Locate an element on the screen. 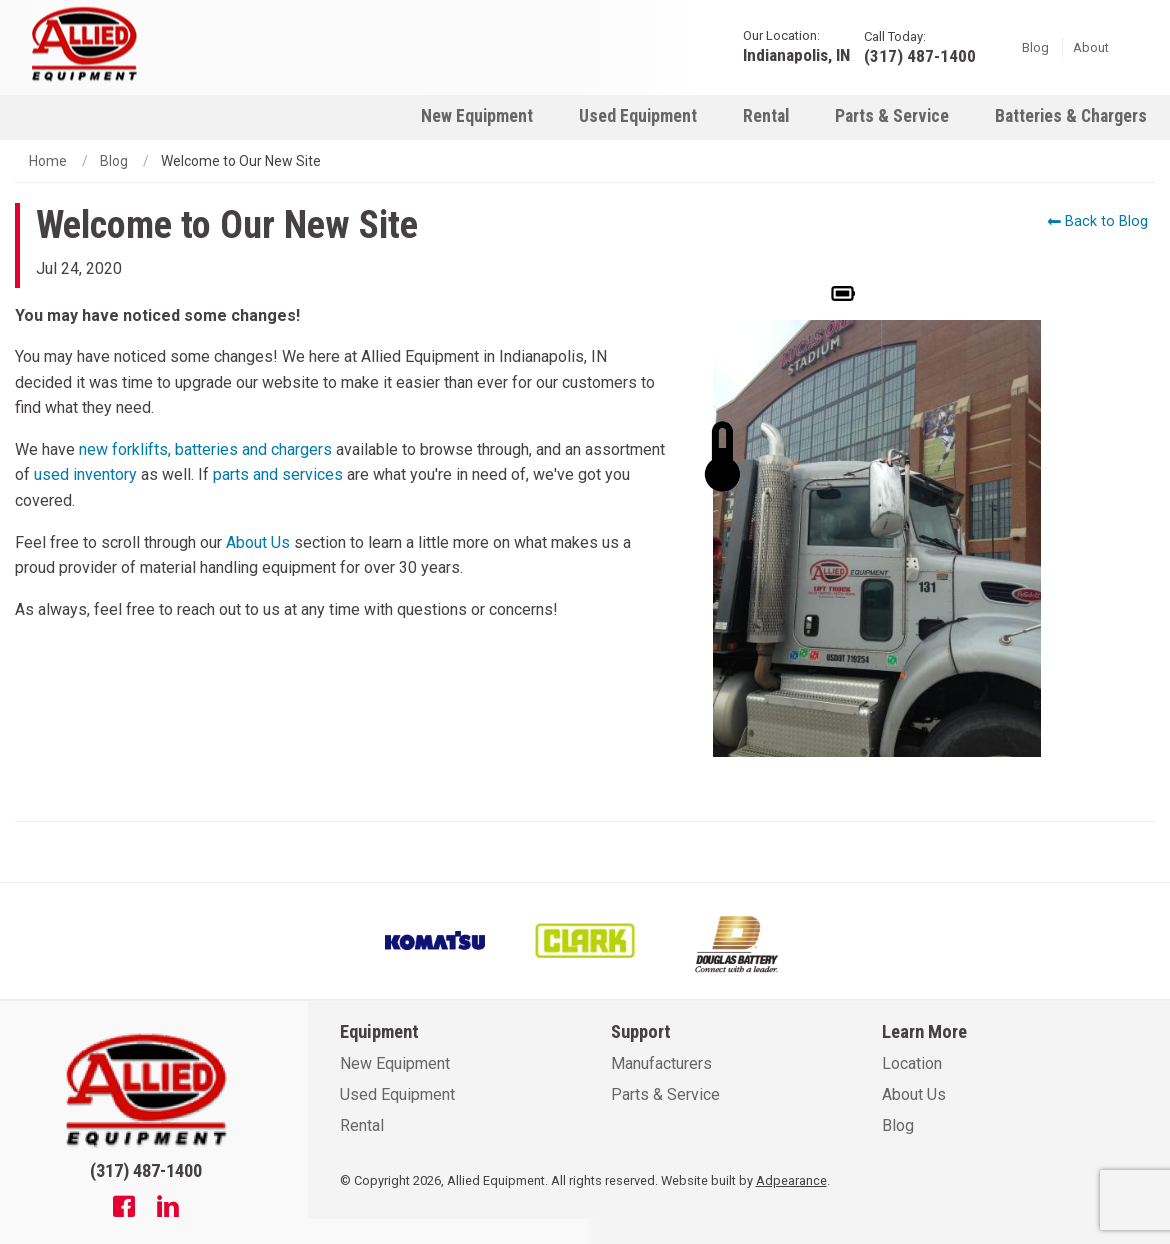 This screenshot has width=1170, height=1244. indicates battery is fully charged is located at coordinates (842, 293).